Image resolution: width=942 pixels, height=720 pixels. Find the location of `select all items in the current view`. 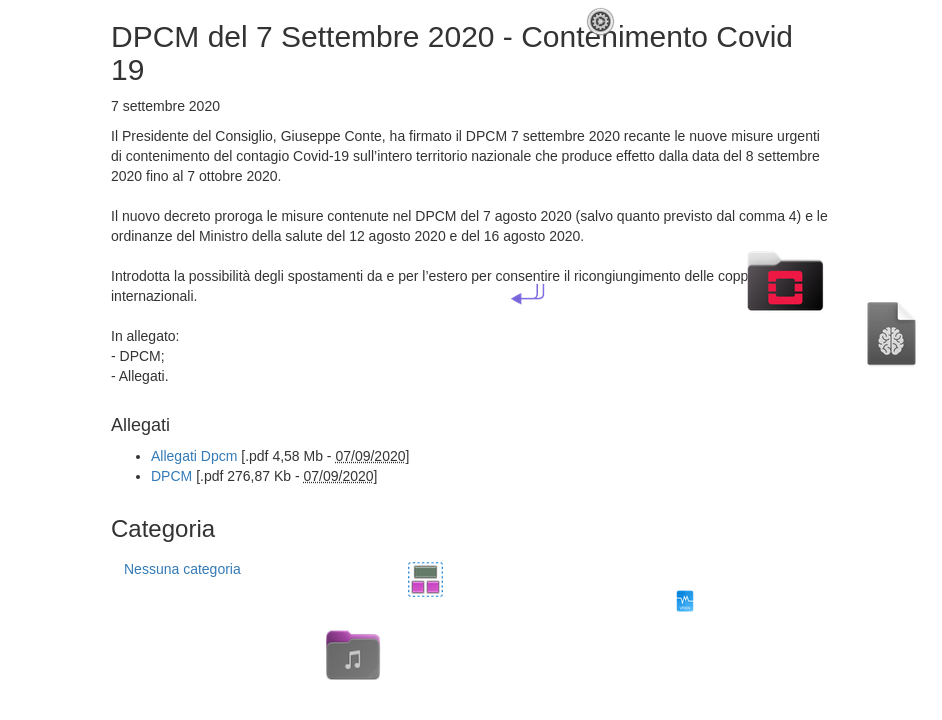

select all items in the current view is located at coordinates (425, 579).